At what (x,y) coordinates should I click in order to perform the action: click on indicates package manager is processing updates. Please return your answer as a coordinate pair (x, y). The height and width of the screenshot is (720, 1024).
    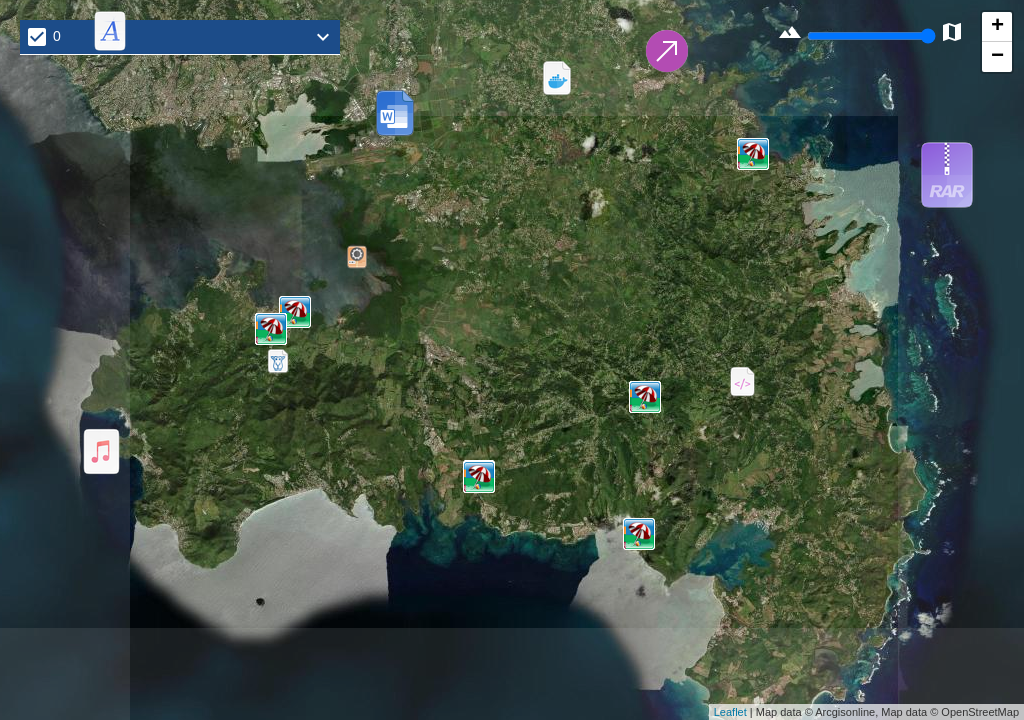
    Looking at the image, I should click on (357, 257).